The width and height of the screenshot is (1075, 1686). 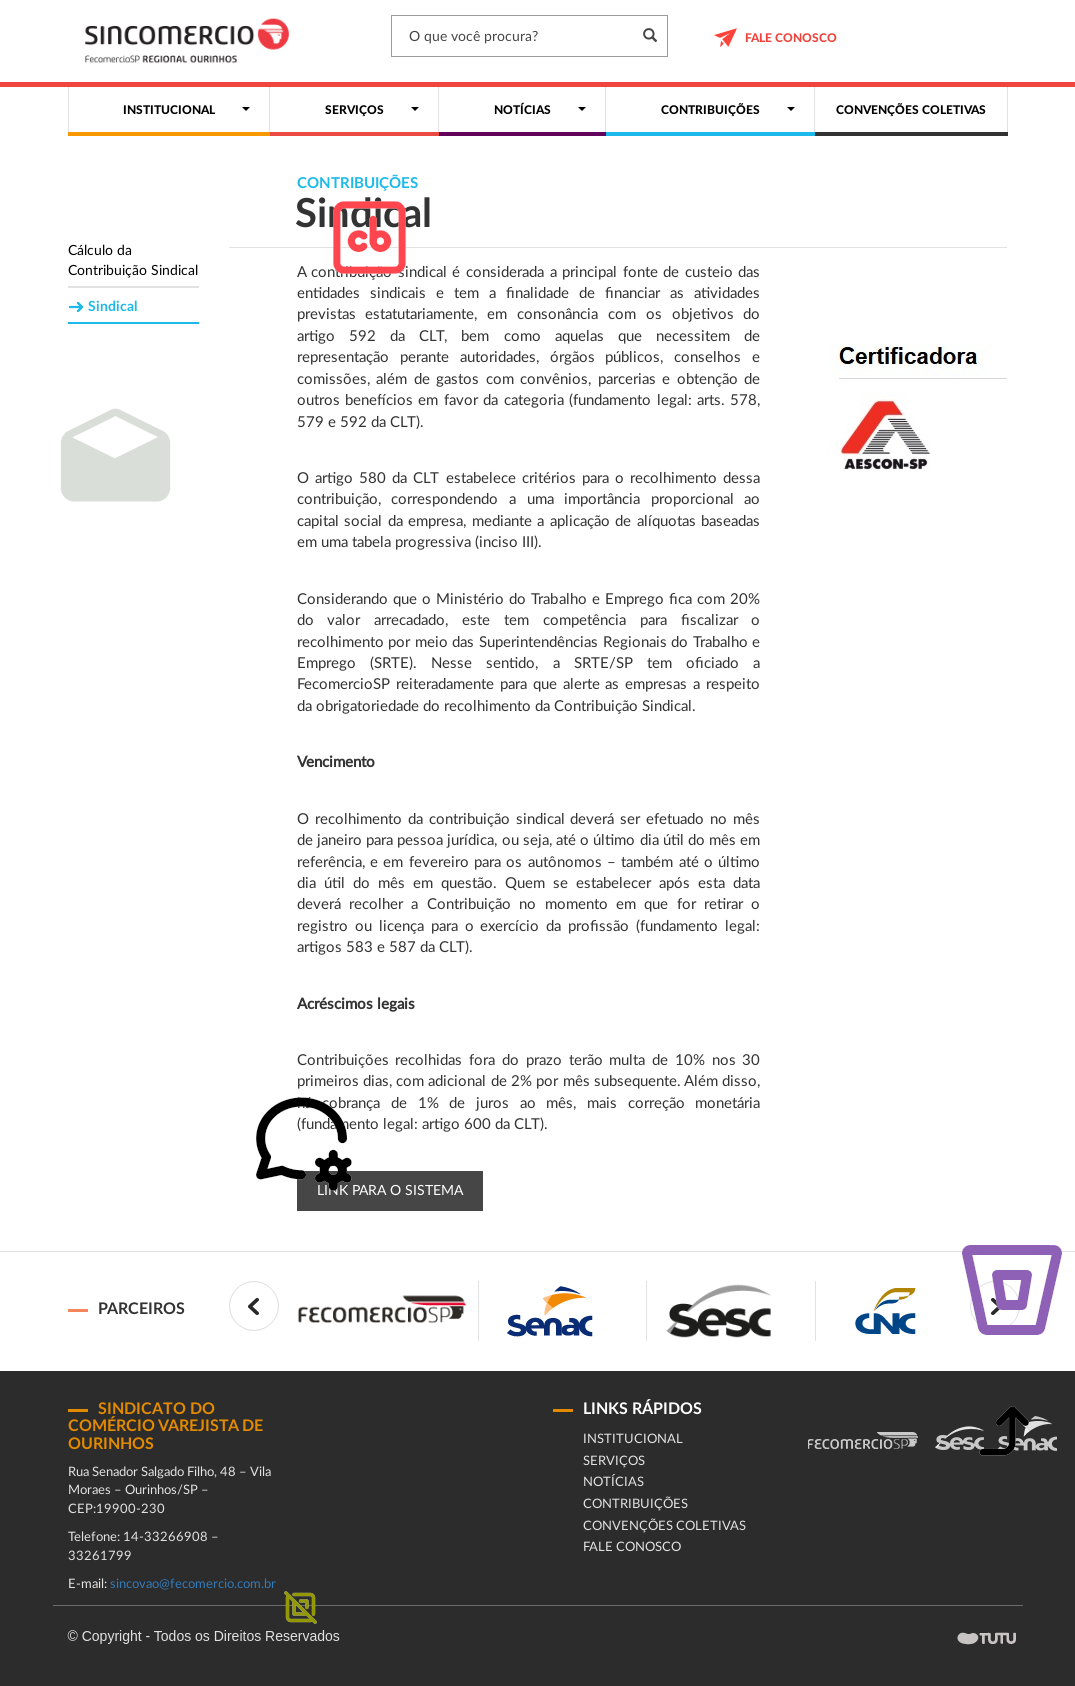 I want to click on visit crunchbase company profile, so click(x=369, y=237).